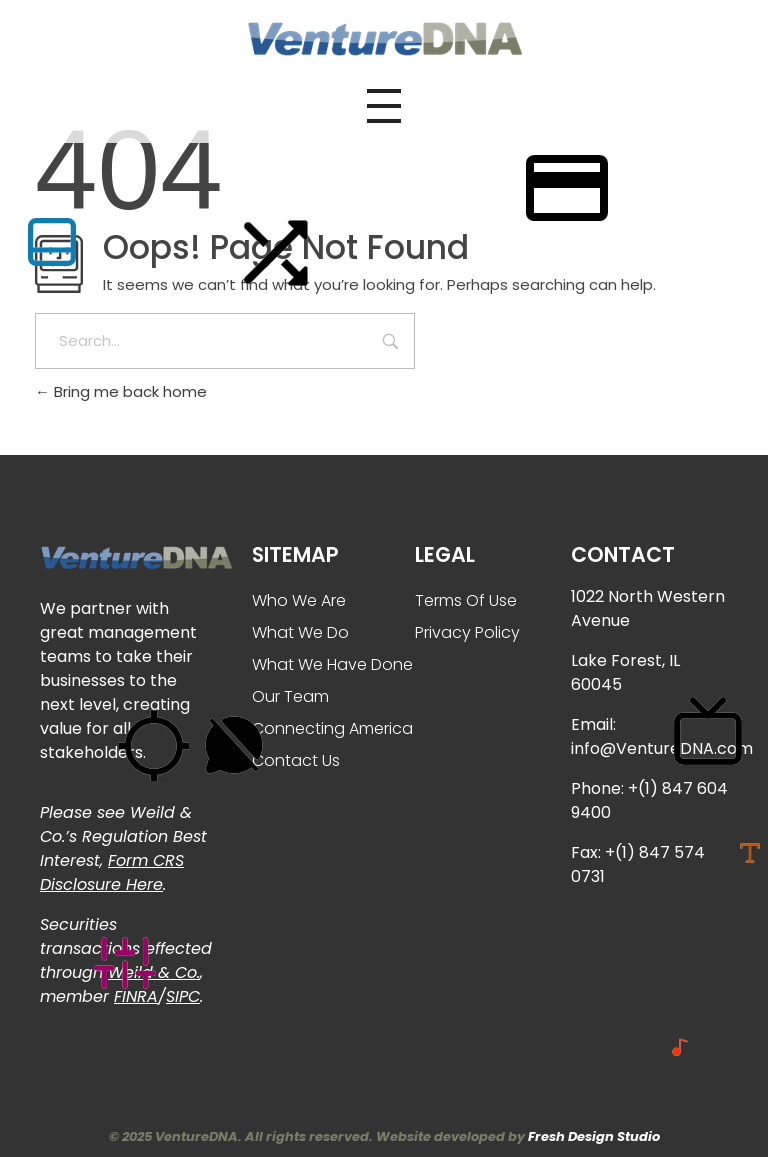  What do you see at coordinates (708, 731) in the screenshot?
I see `access tv or video streaming features` at bounding box center [708, 731].